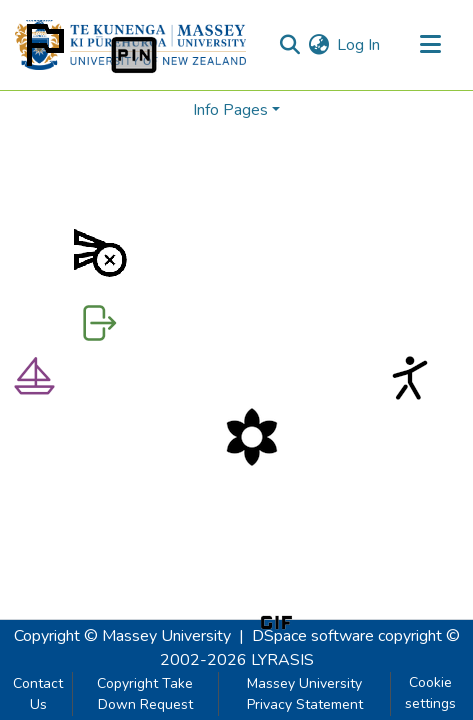  Describe the element at coordinates (134, 55) in the screenshot. I see `enter or manage your PIN code` at that location.